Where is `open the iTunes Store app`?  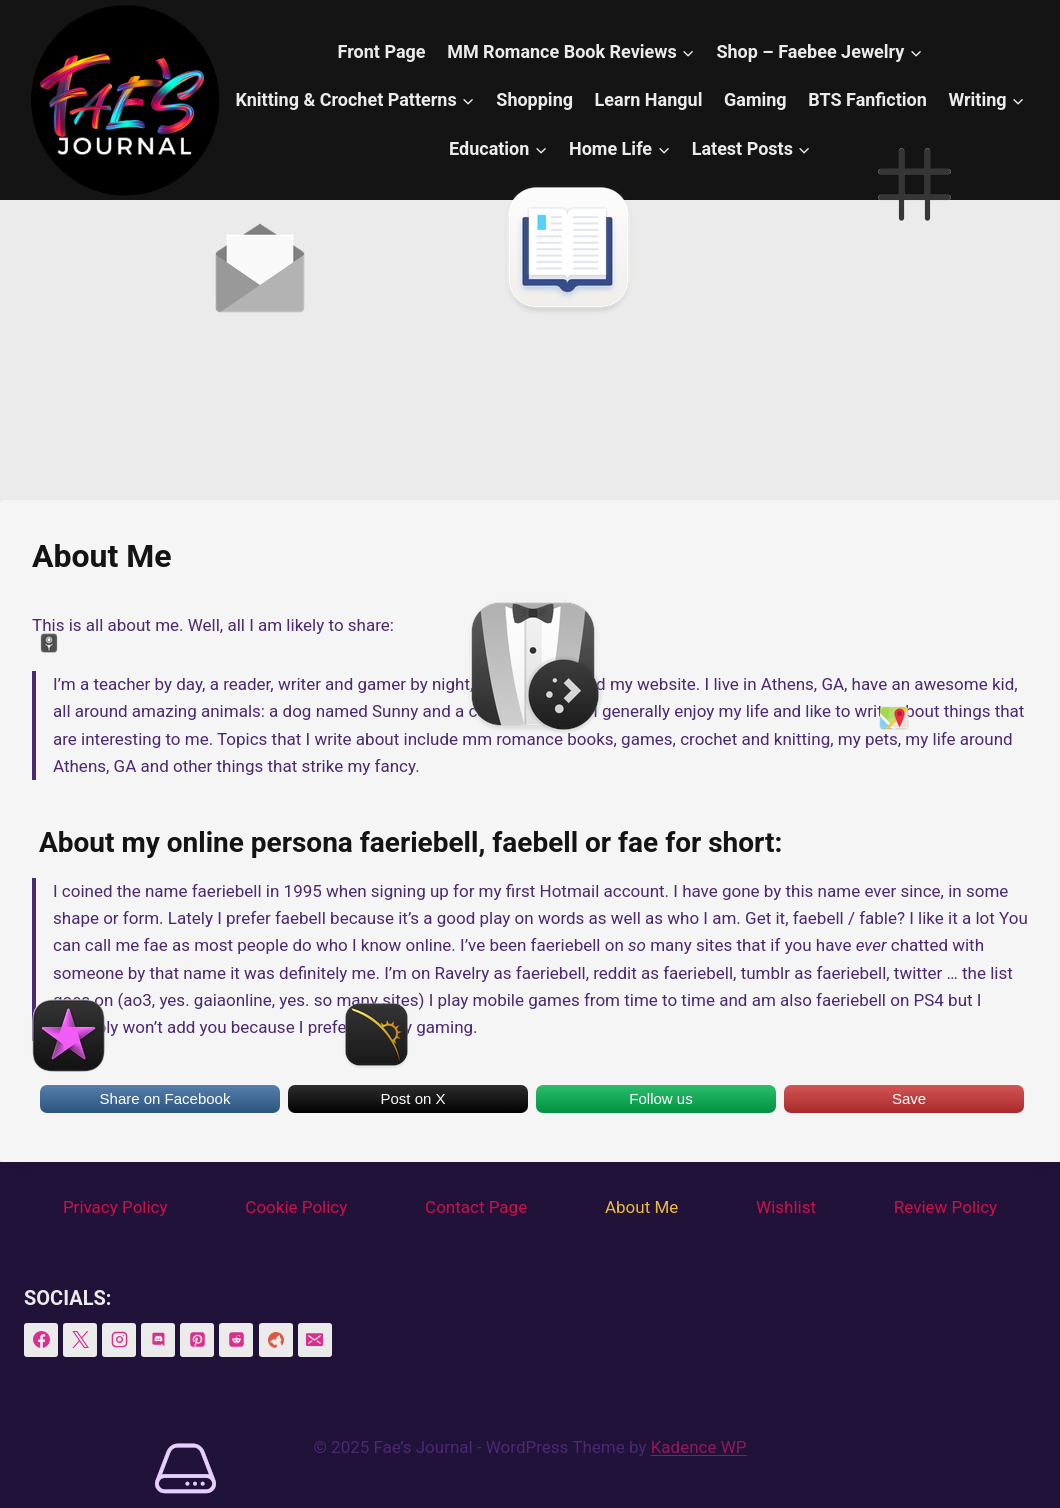 open the iTunes Store app is located at coordinates (68, 1035).